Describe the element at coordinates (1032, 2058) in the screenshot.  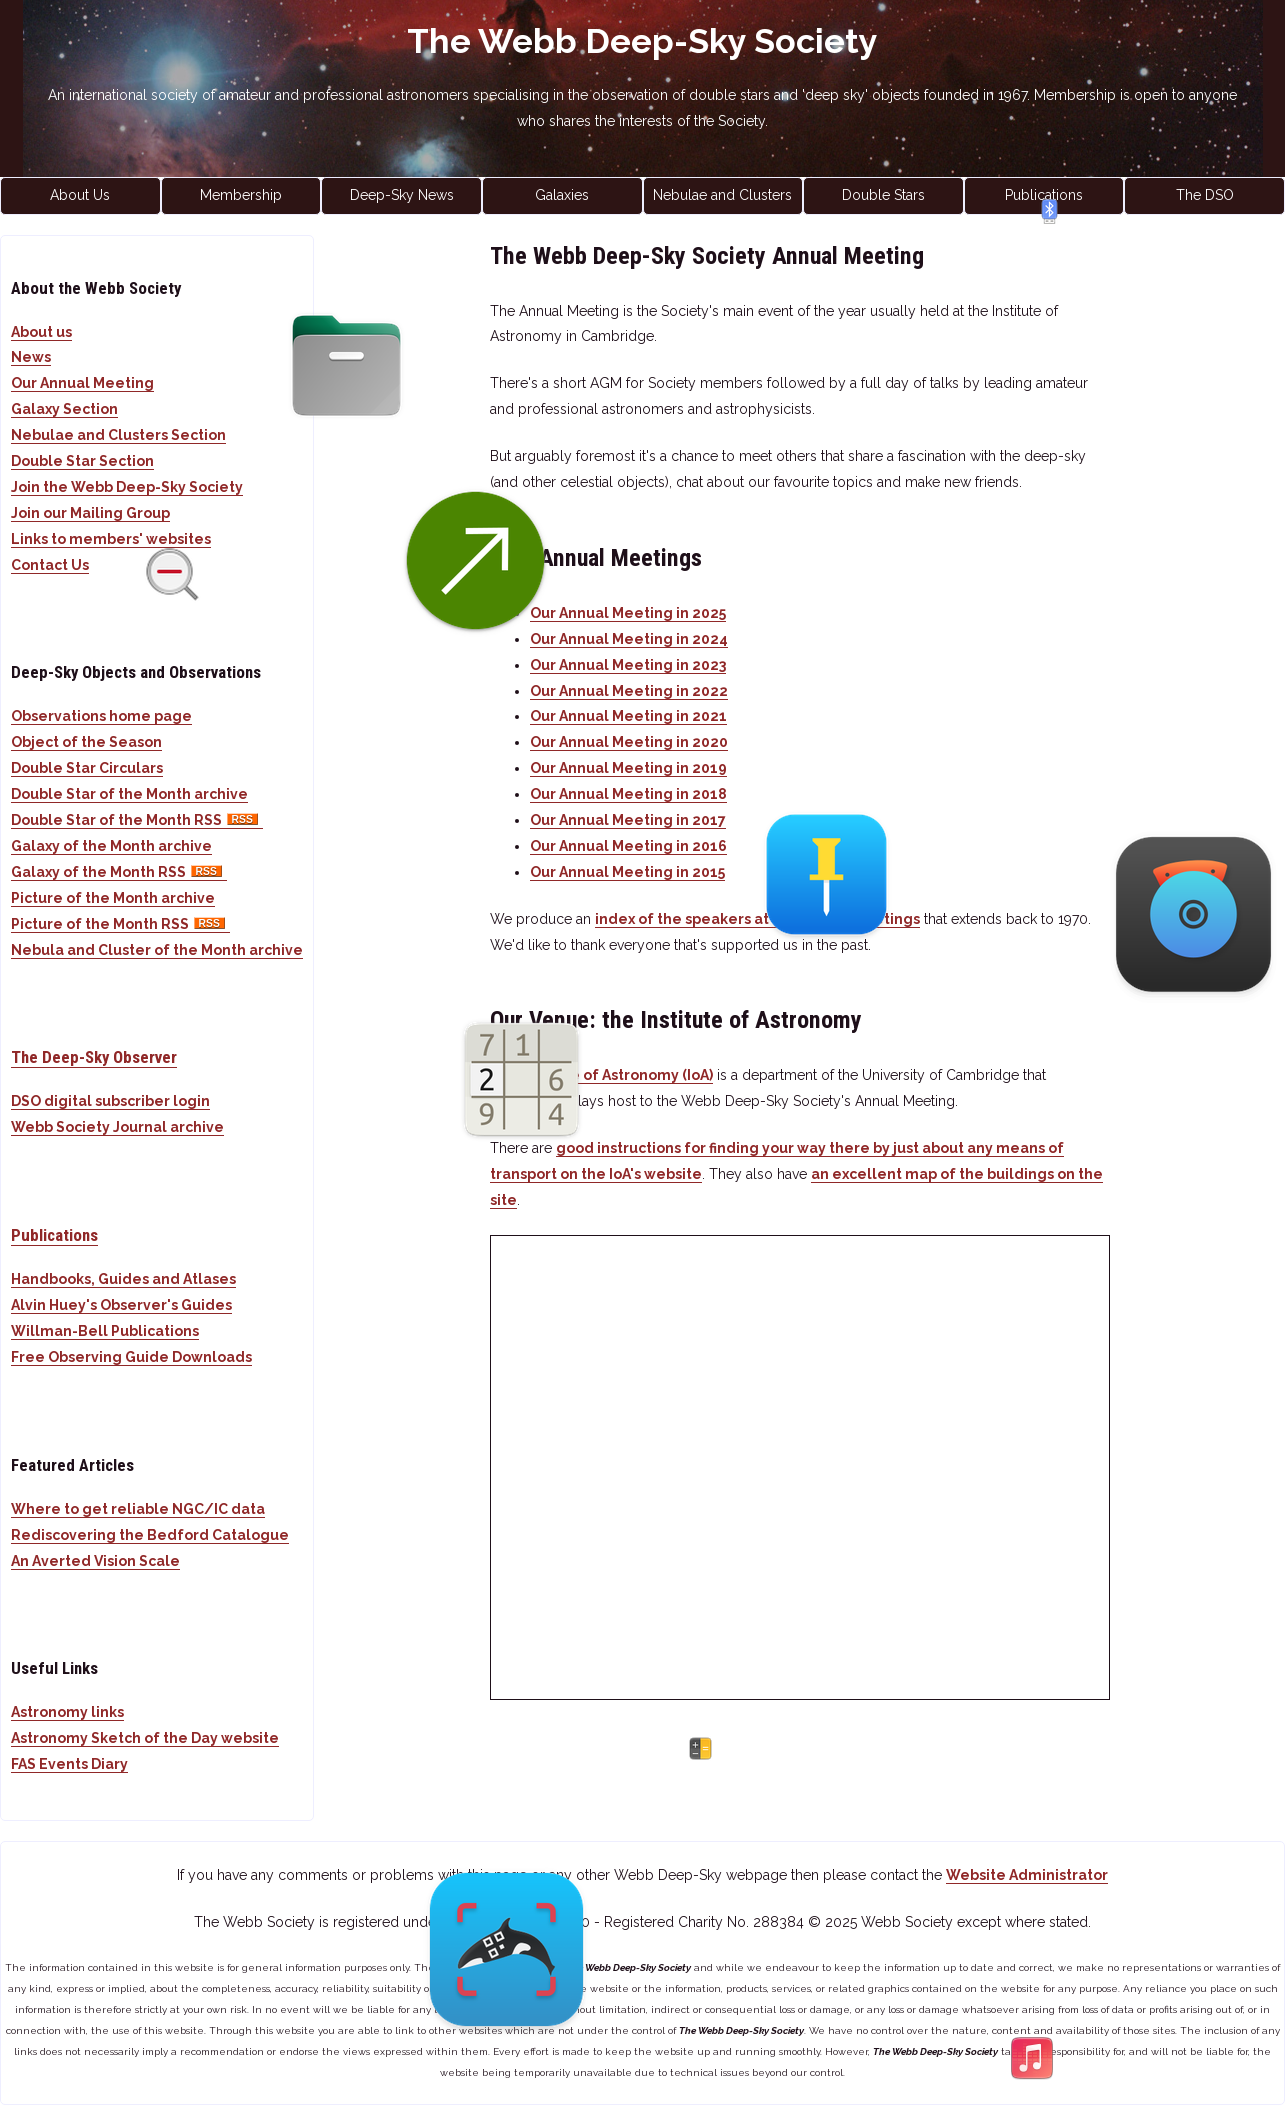
I see `open the music player app` at that location.